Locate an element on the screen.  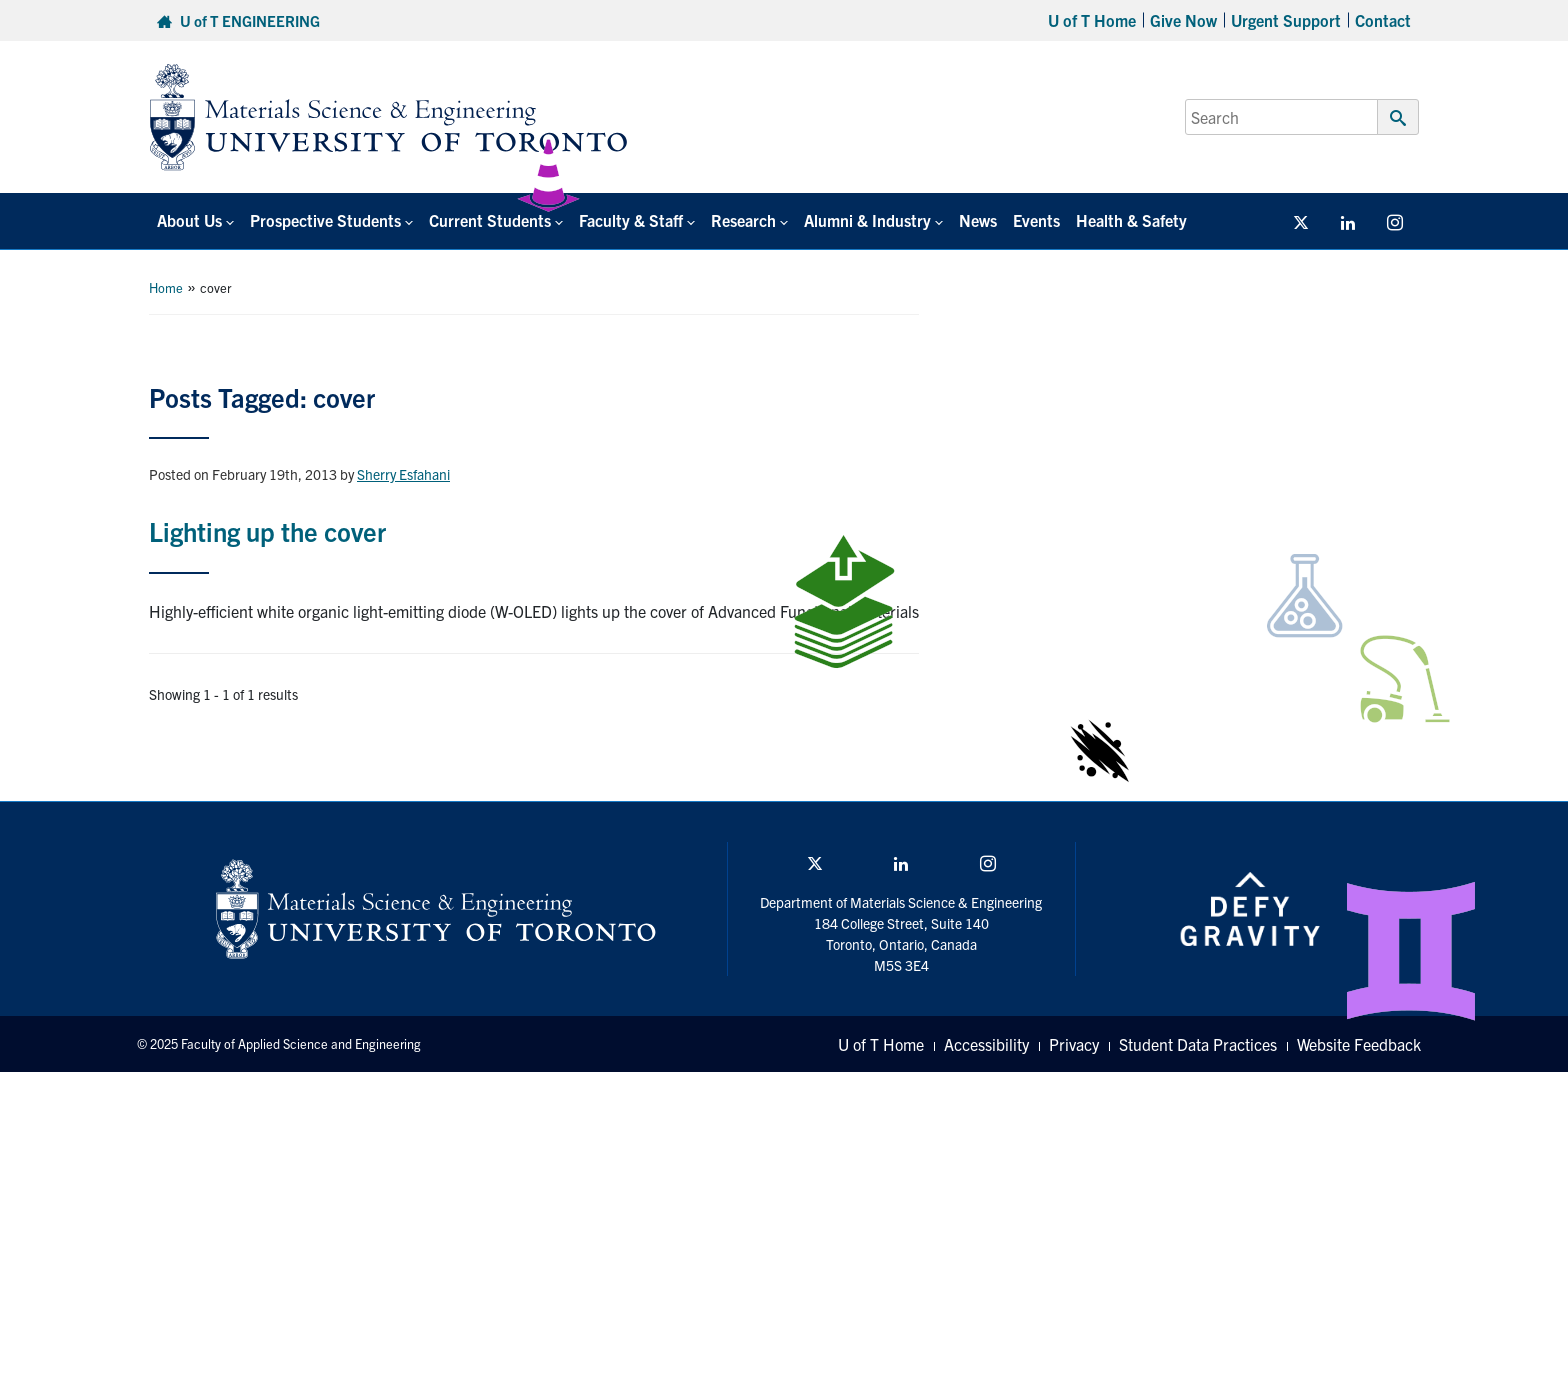
access cleaning or vacuum robot controls is located at coordinates (1405, 679).